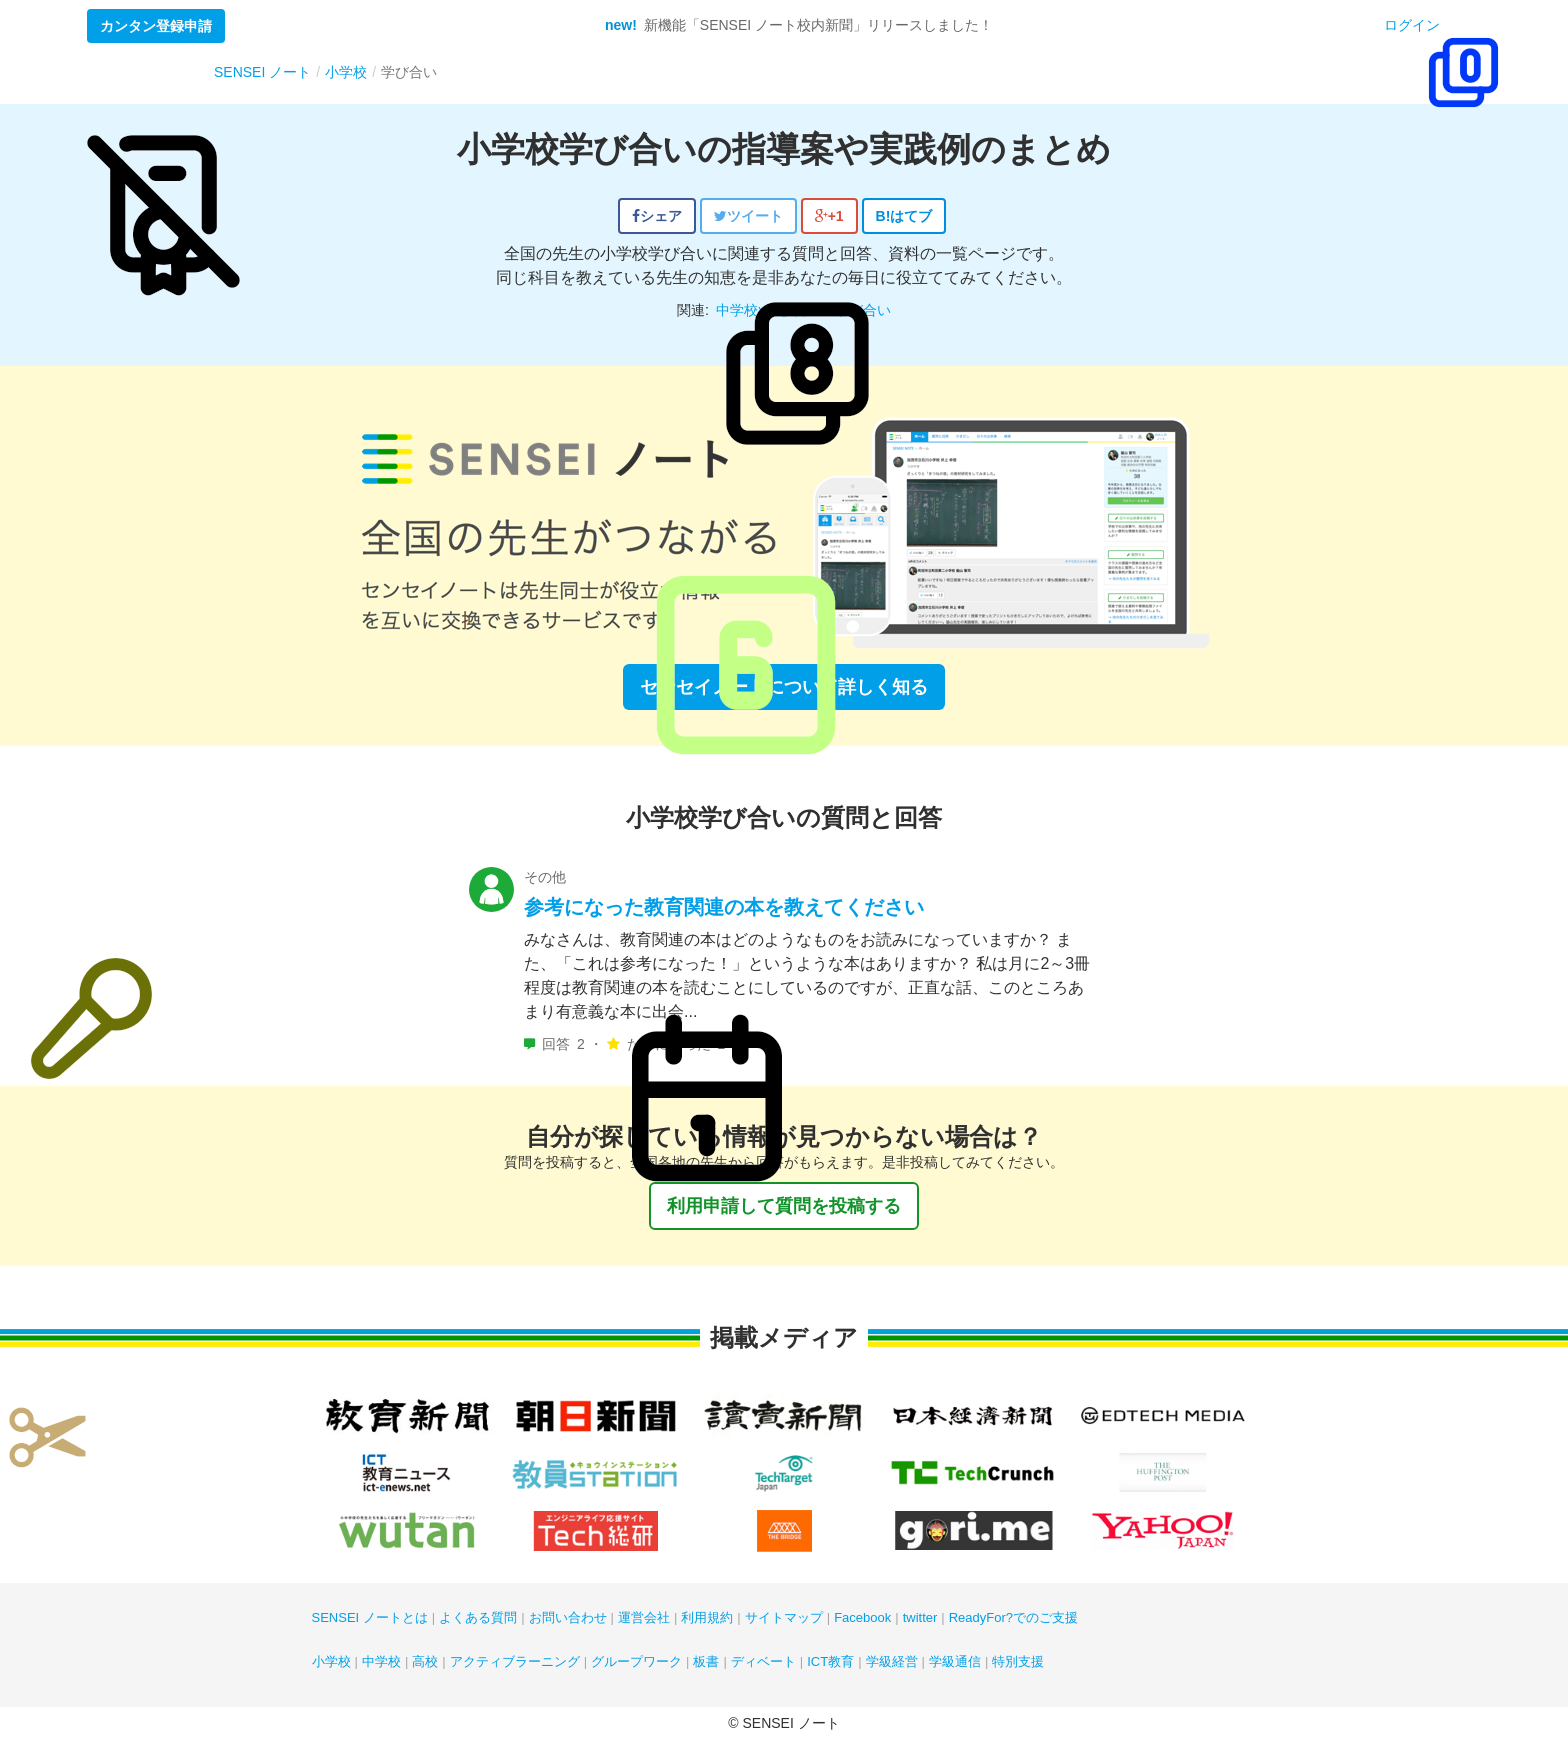 The height and width of the screenshot is (1740, 1568). What do you see at coordinates (1463, 72) in the screenshot?
I see `indicates zero items in a collection or stack` at bounding box center [1463, 72].